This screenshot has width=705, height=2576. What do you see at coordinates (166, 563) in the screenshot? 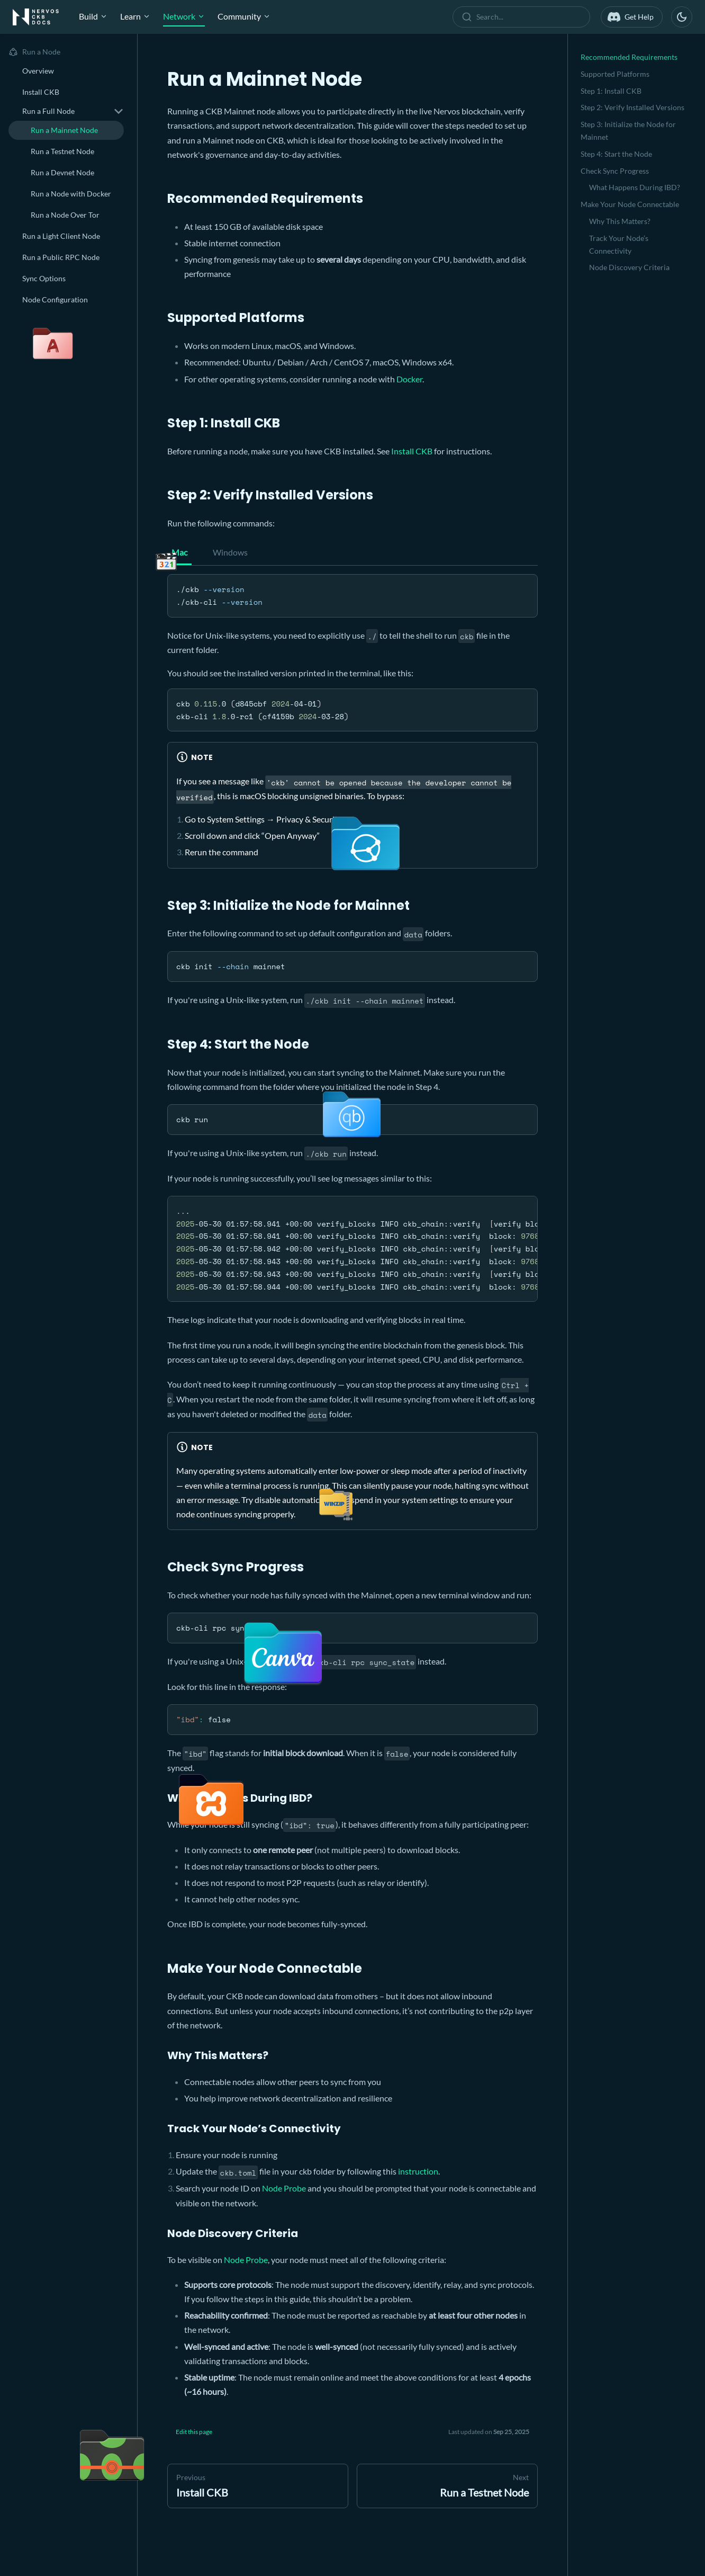
I see `open folder containing media player classic files` at bounding box center [166, 563].